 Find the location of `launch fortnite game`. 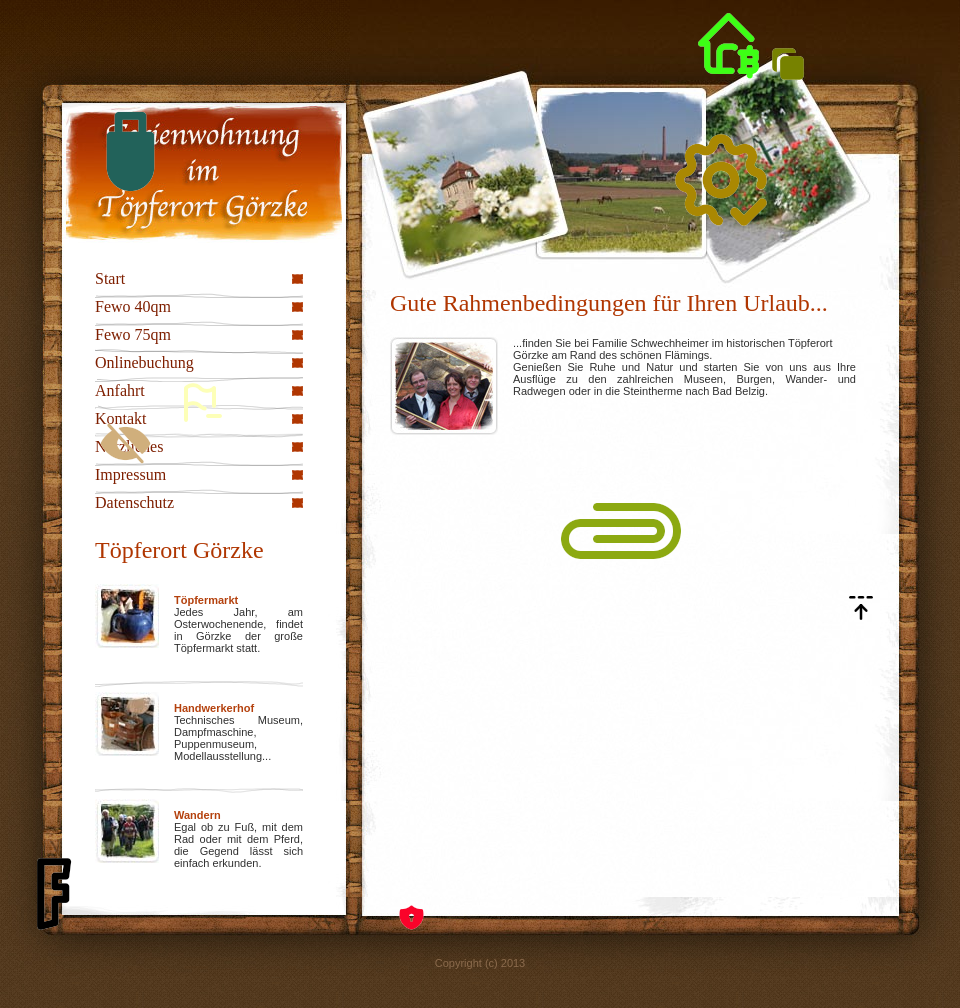

launch fortnite game is located at coordinates (55, 894).